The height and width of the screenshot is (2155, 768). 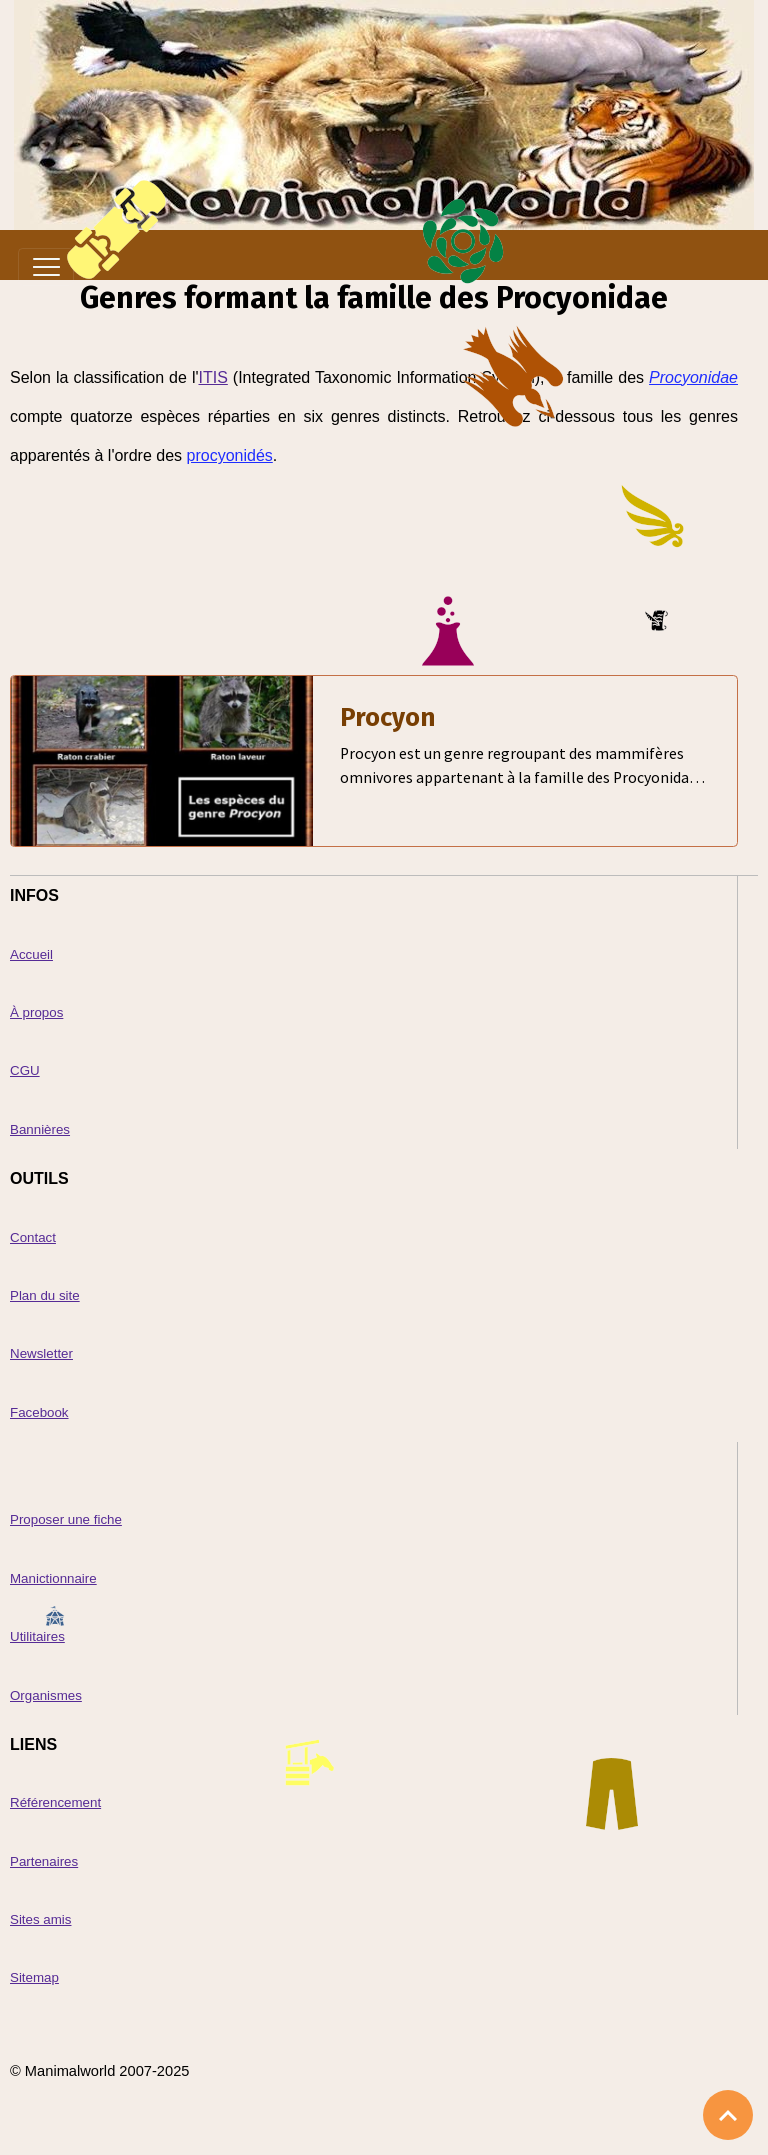 What do you see at coordinates (116, 229) in the screenshot?
I see `access skateboarding or skating activities` at bounding box center [116, 229].